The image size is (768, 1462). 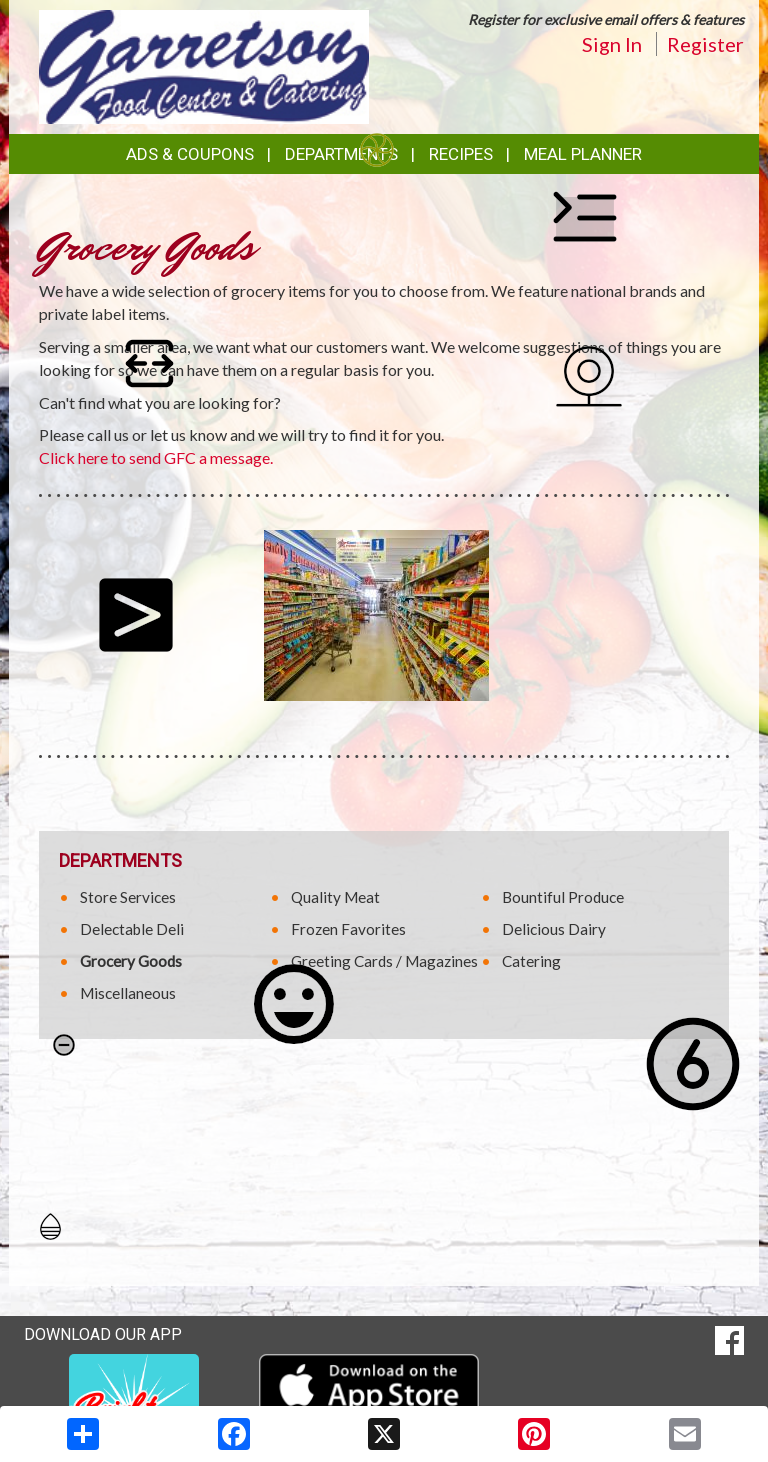 I want to click on navigate to next item or page, so click(x=136, y=615).